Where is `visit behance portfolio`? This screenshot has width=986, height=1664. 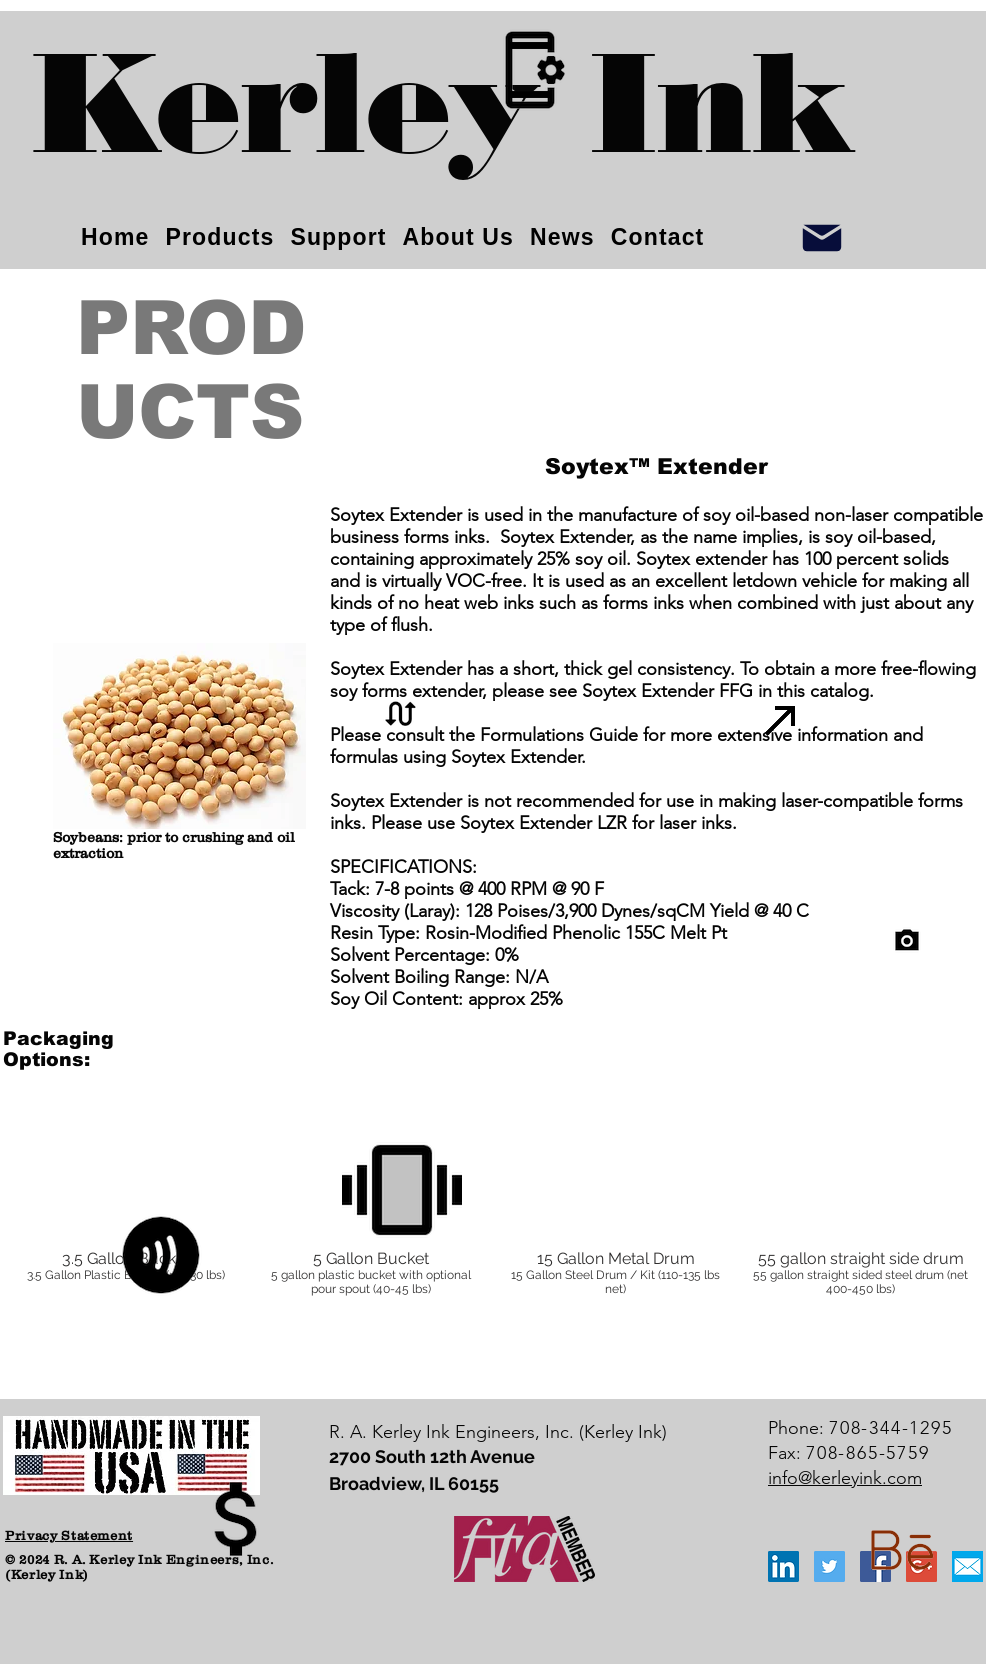 visit behance portfolio is located at coordinates (900, 1550).